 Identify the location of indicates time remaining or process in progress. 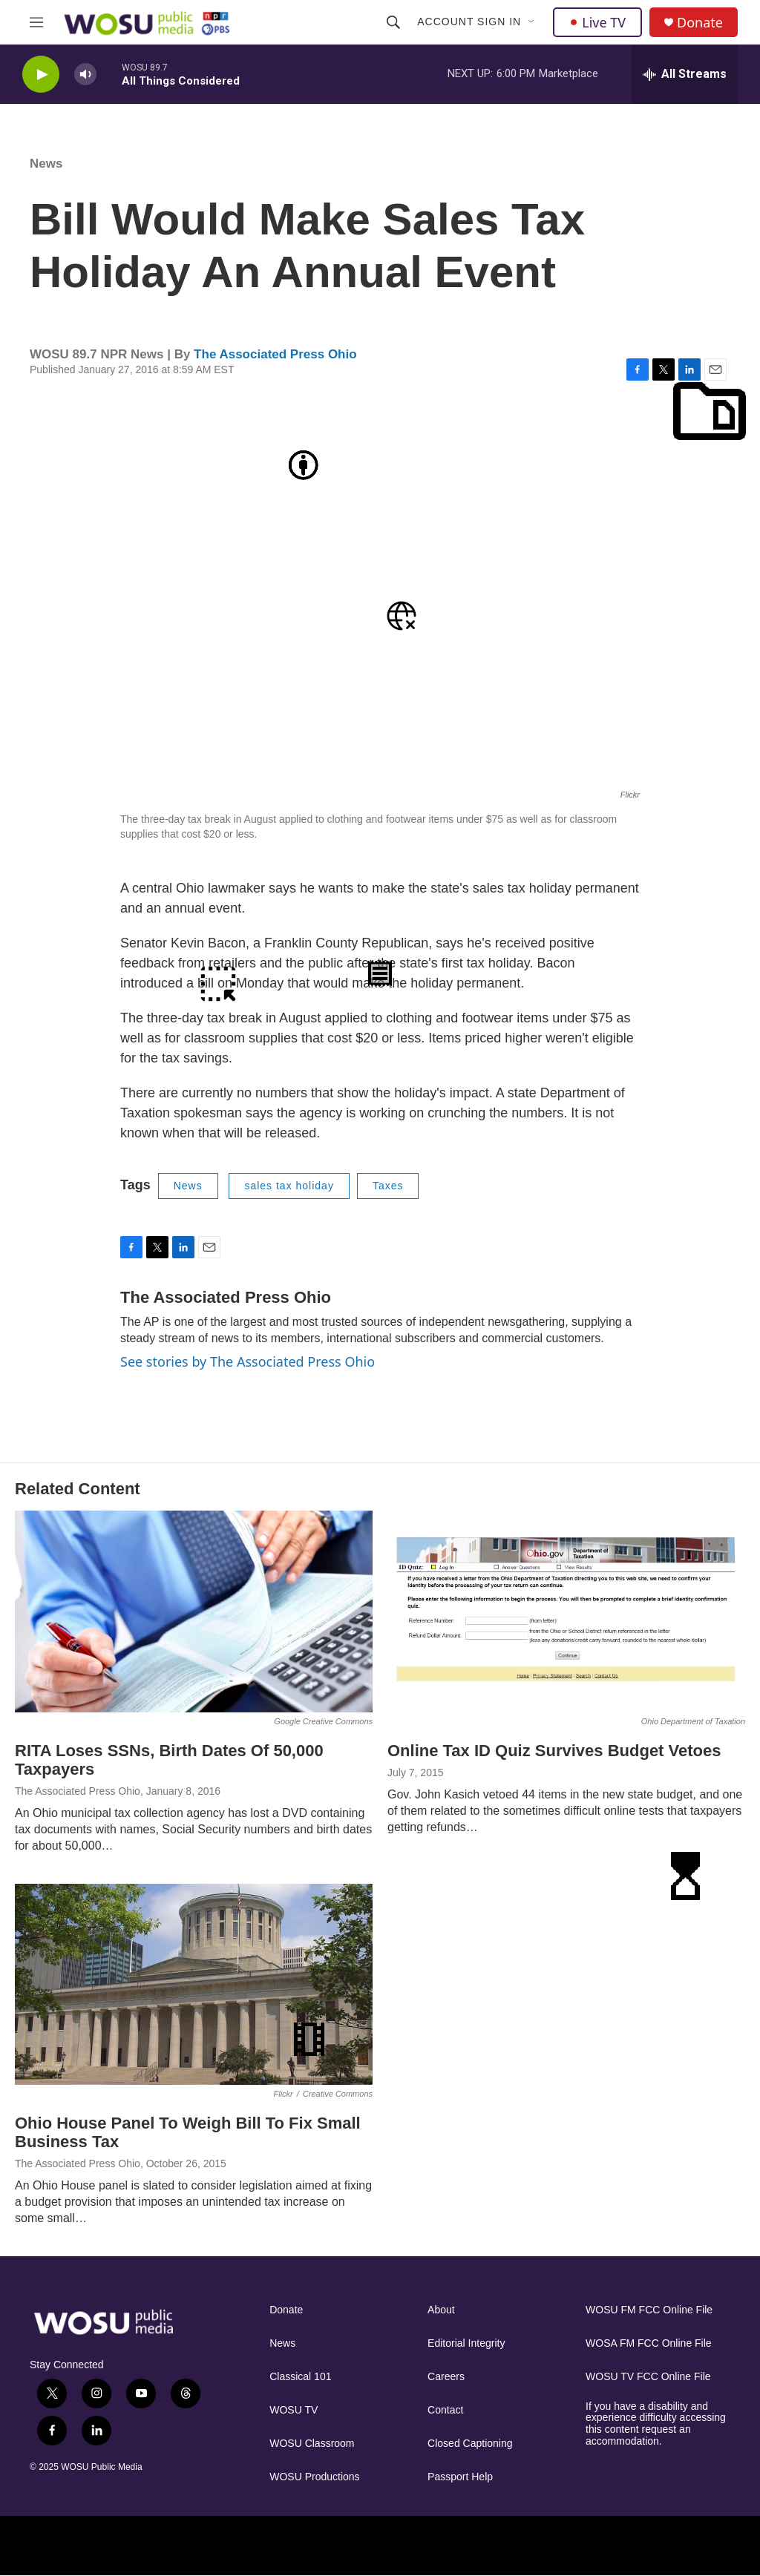
(685, 1876).